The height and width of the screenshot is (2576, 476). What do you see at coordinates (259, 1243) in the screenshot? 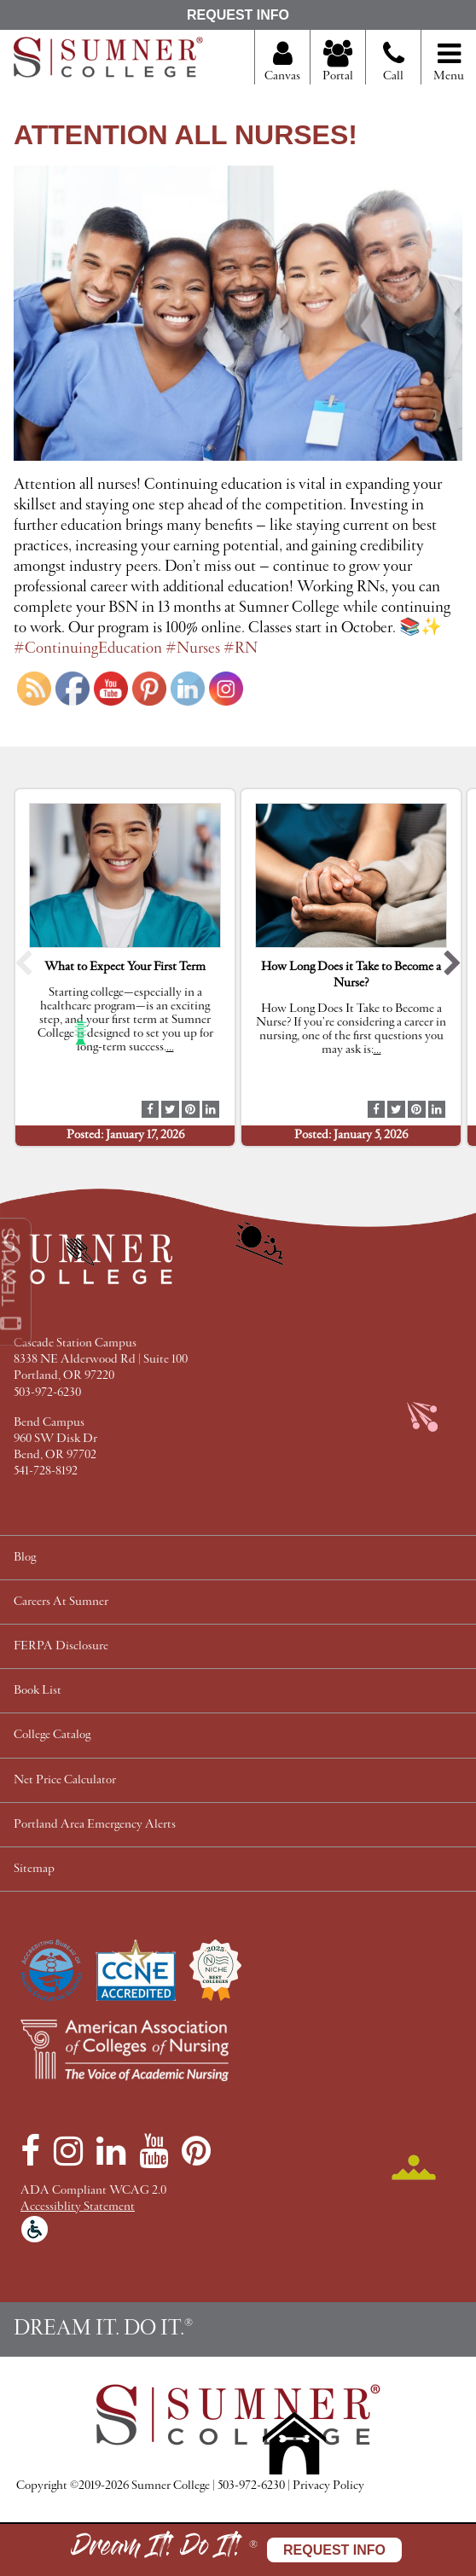
I see `play boulder dash or similar arcade game` at bounding box center [259, 1243].